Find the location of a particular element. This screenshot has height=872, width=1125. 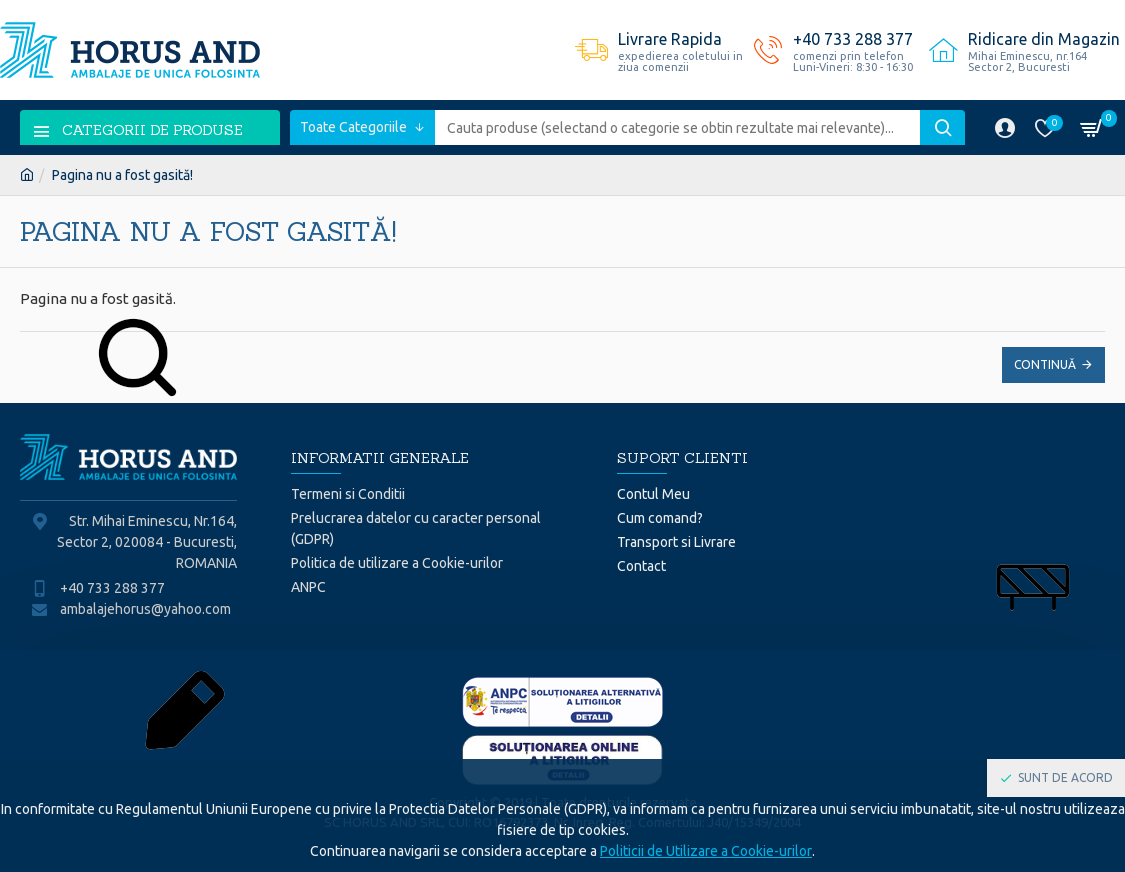

search for content or items is located at coordinates (137, 357).